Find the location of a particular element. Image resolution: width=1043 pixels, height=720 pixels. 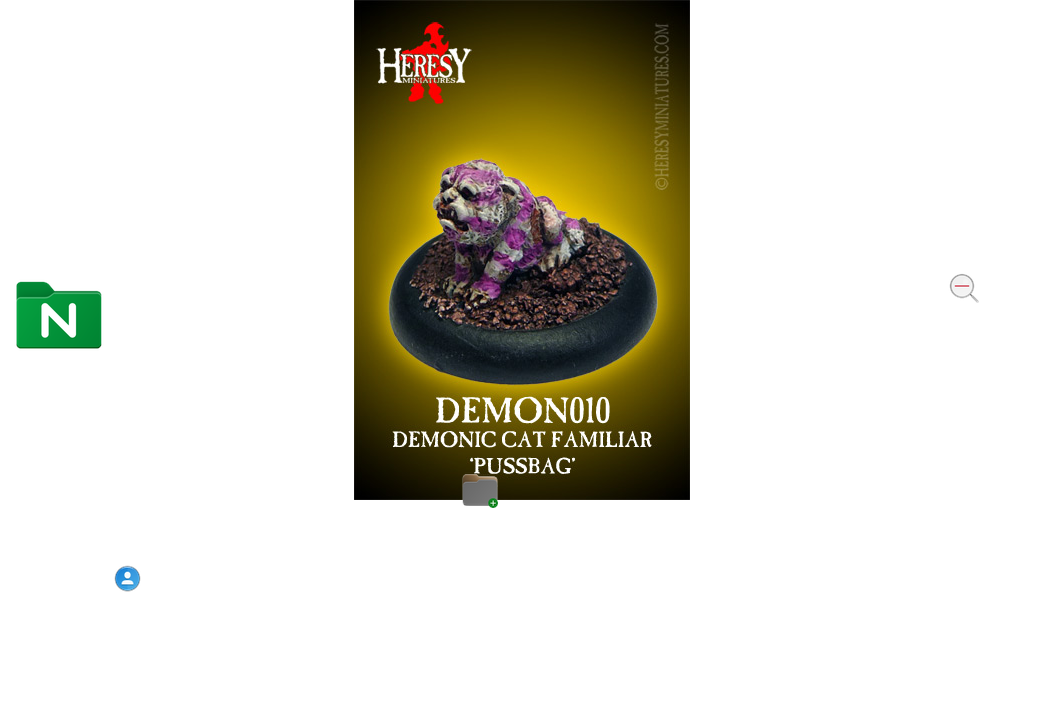

create a new folder is located at coordinates (480, 490).